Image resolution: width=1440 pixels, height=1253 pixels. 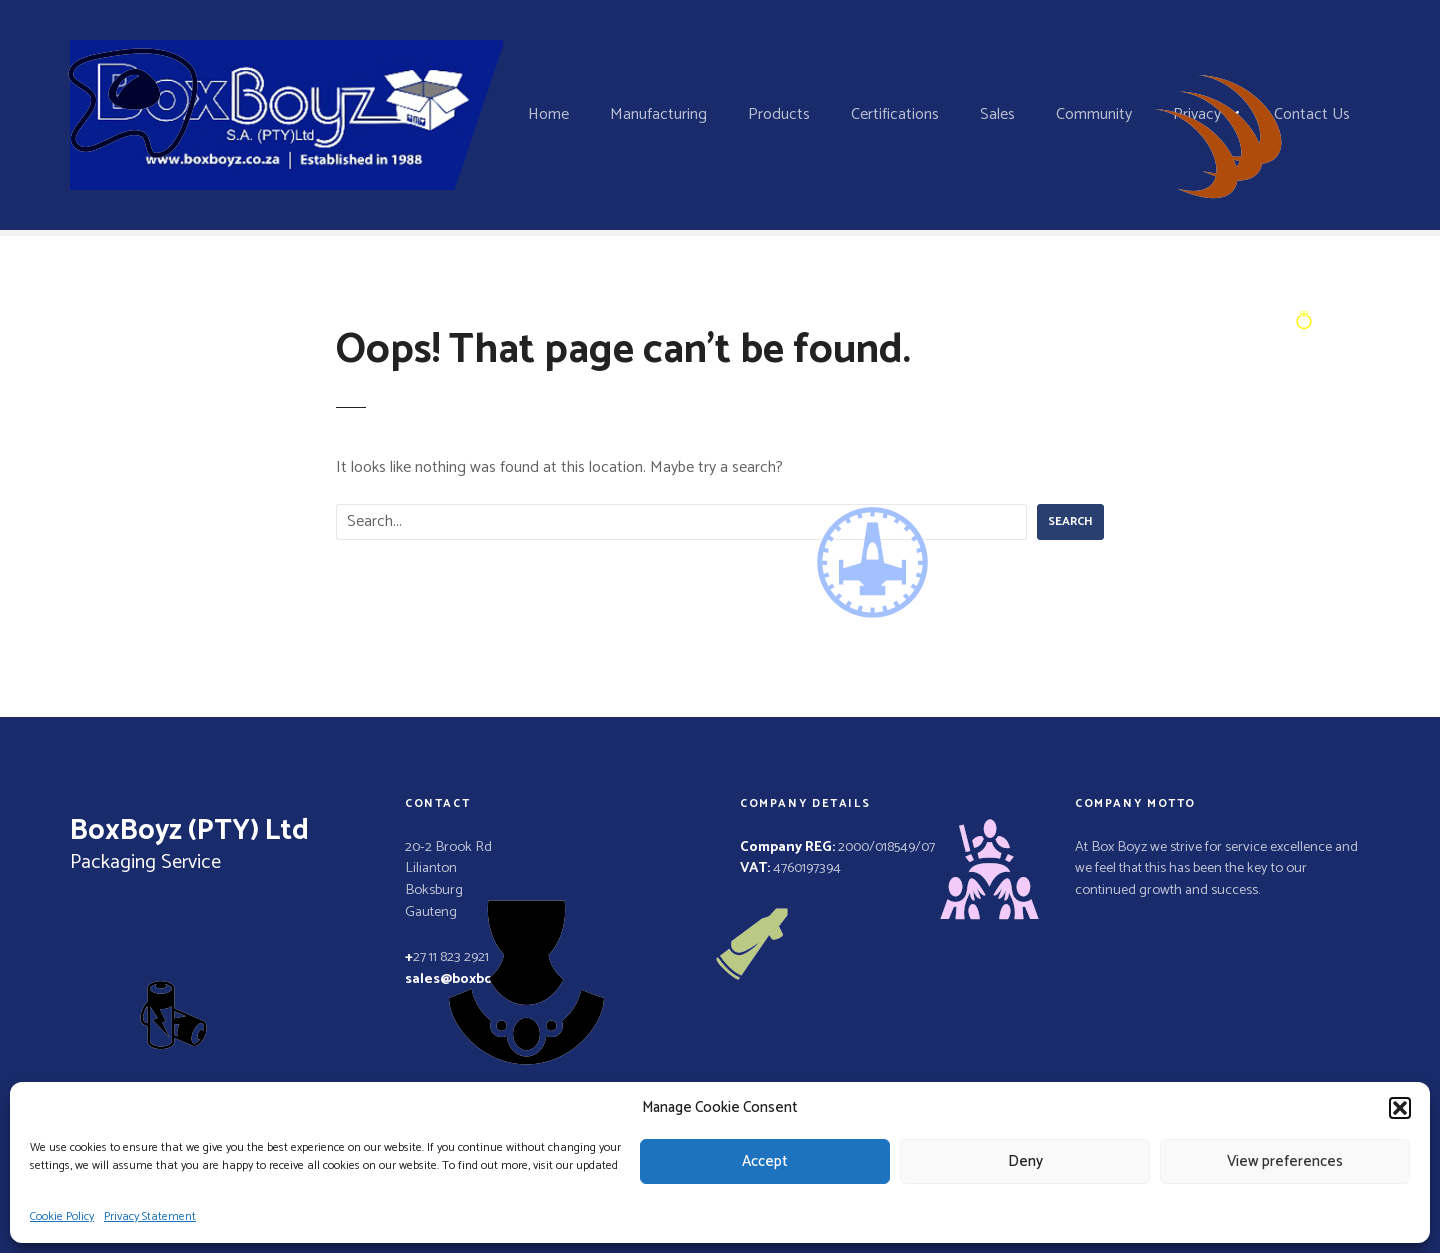 I want to click on select or equip weapon attachment, so click(x=752, y=944).